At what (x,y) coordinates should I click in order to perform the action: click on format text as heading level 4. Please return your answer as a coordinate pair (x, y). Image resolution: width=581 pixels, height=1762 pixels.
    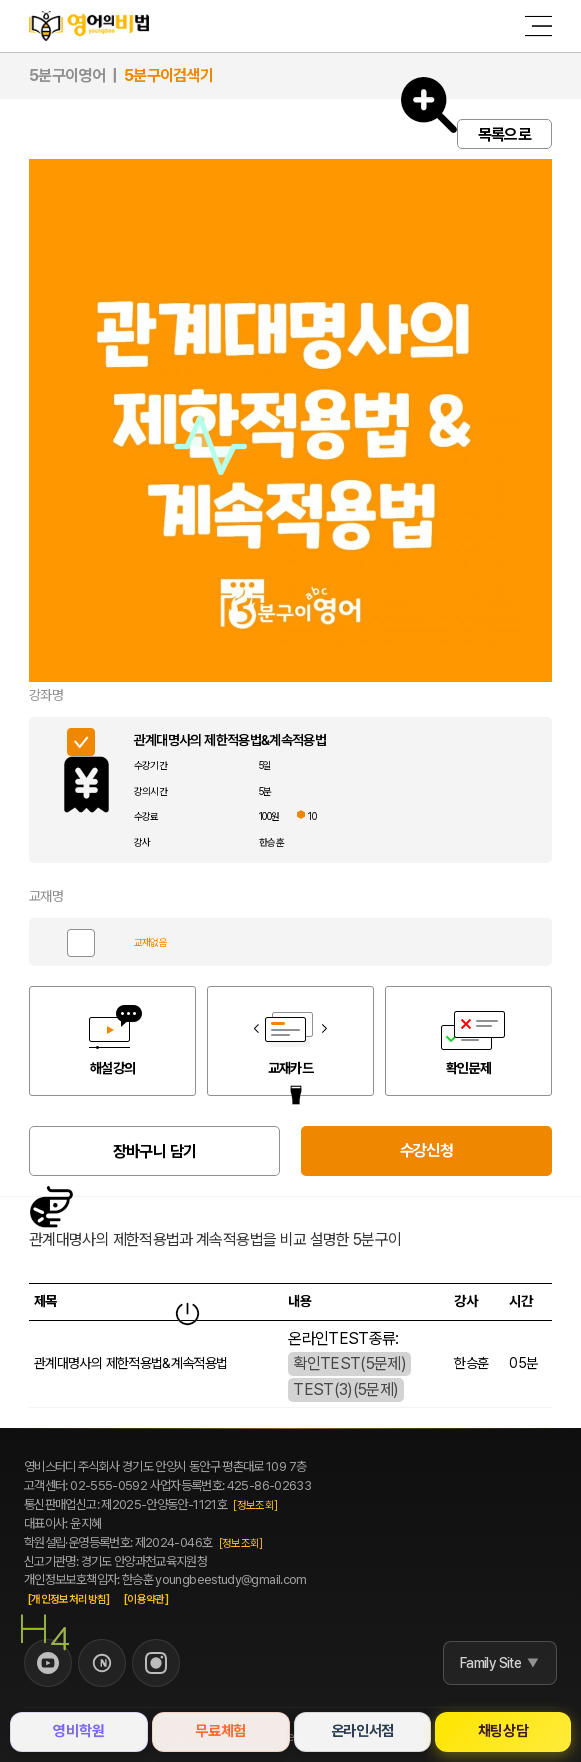
    Looking at the image, I should click on (41, 1631).